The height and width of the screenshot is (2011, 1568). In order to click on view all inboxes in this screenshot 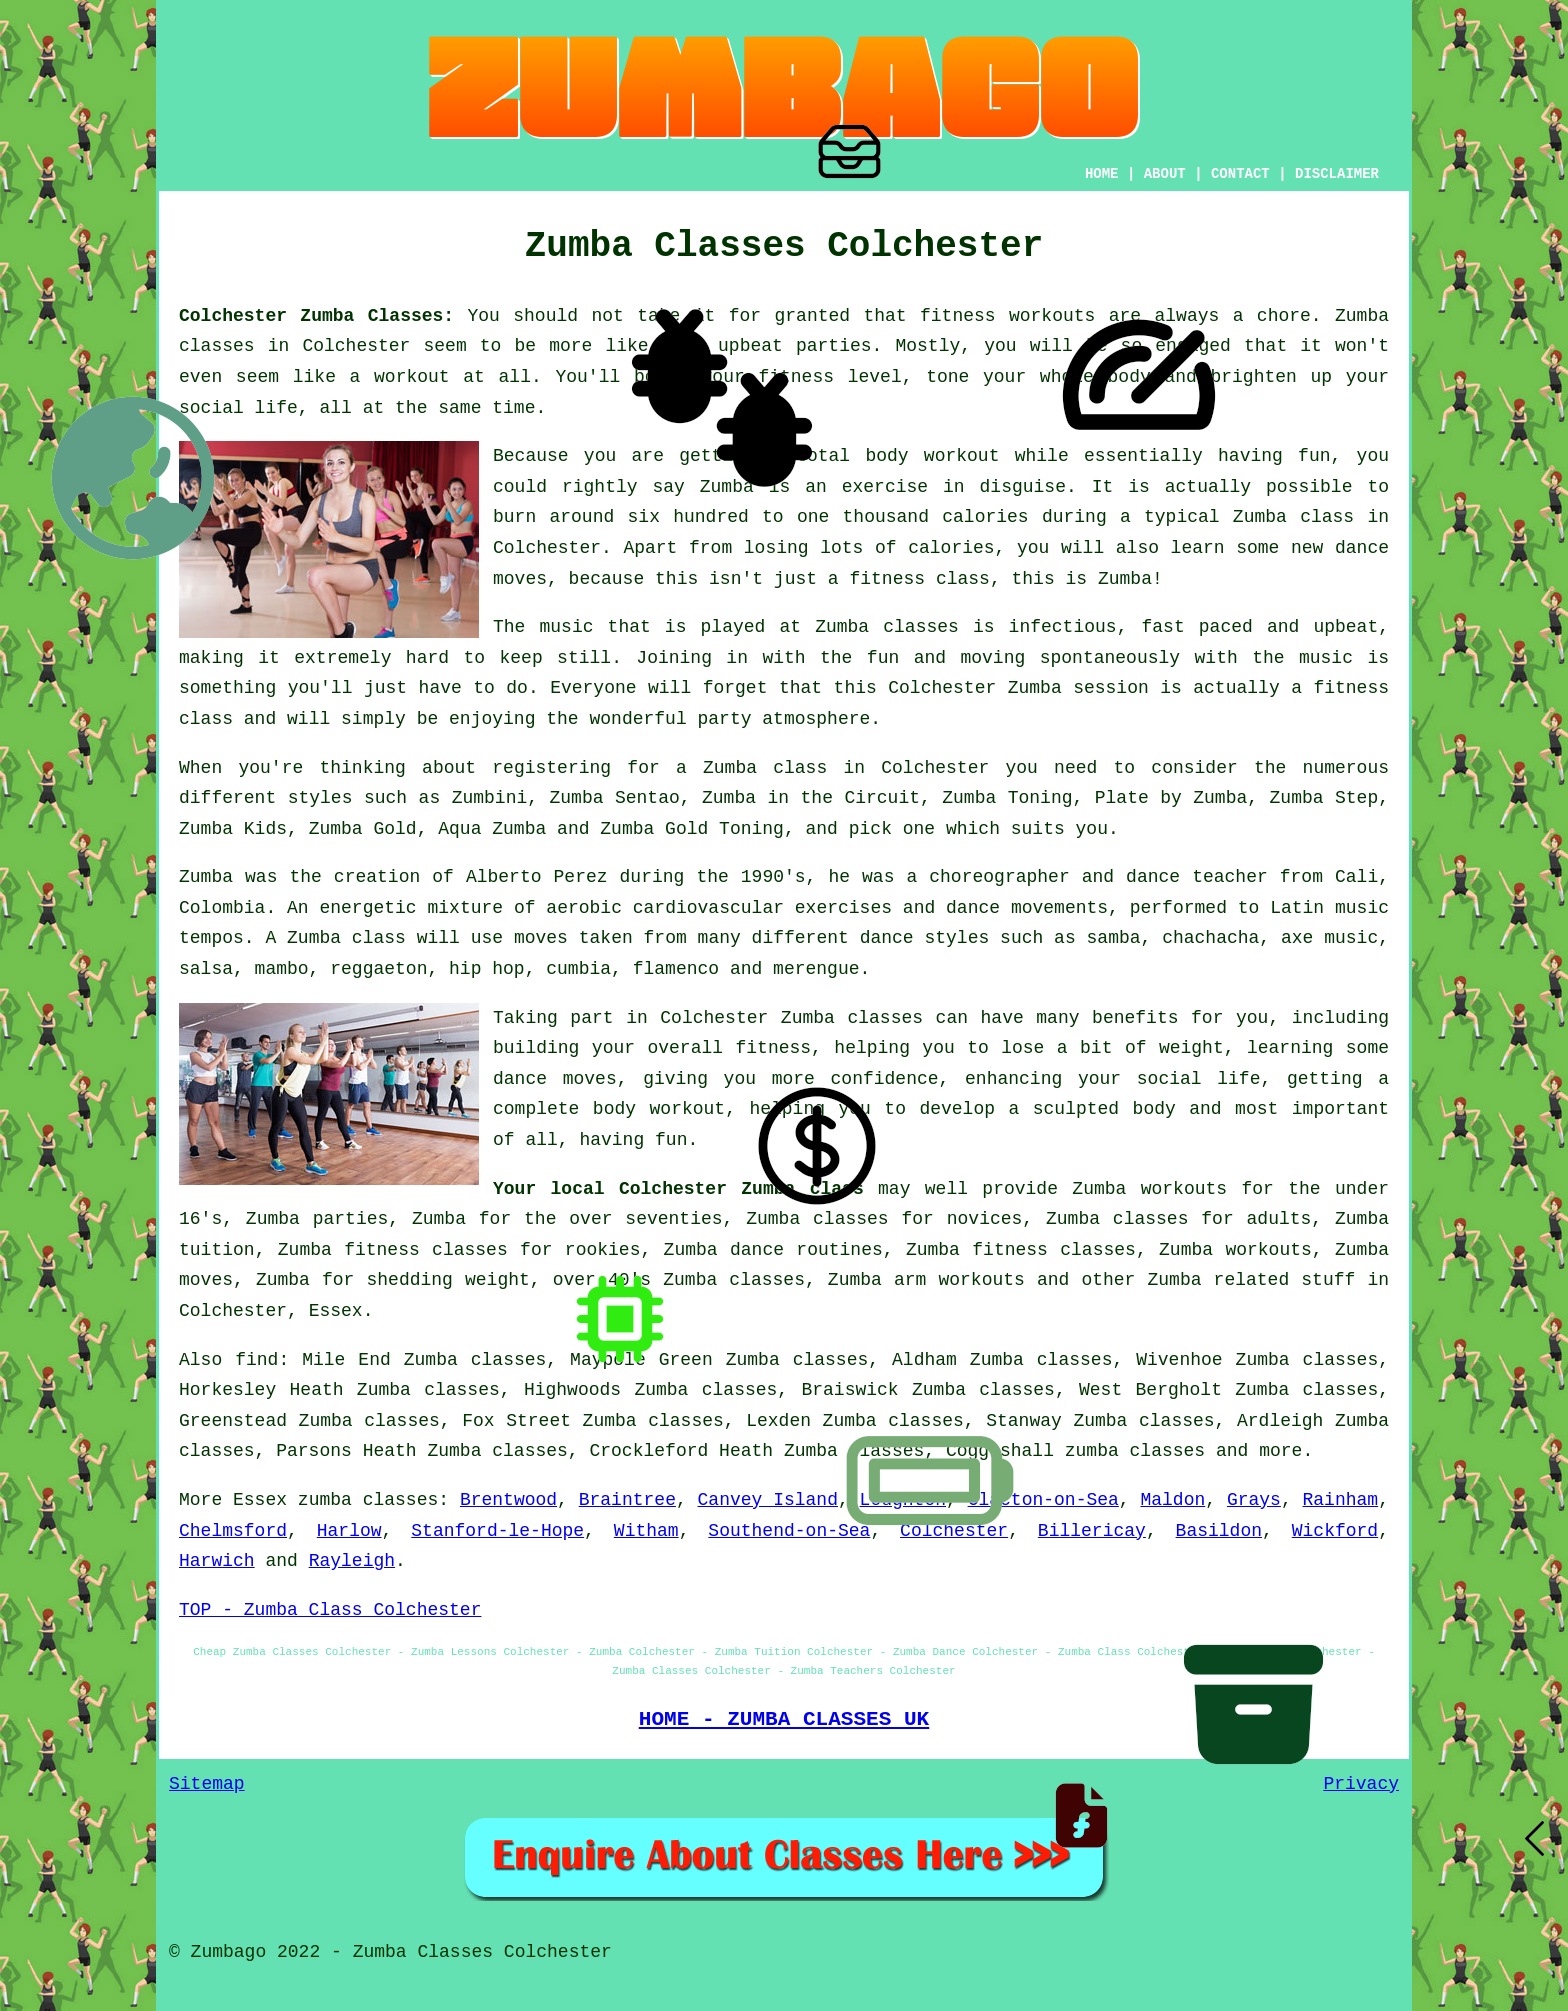, I will do `click(849, 151)`.